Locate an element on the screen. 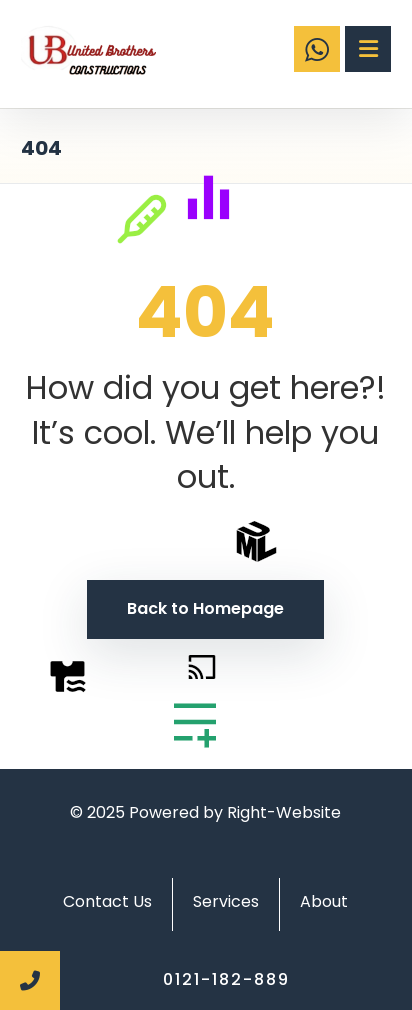 The image size is (412, 1010). check temperature or health readings is located at coordinates (141, 219).